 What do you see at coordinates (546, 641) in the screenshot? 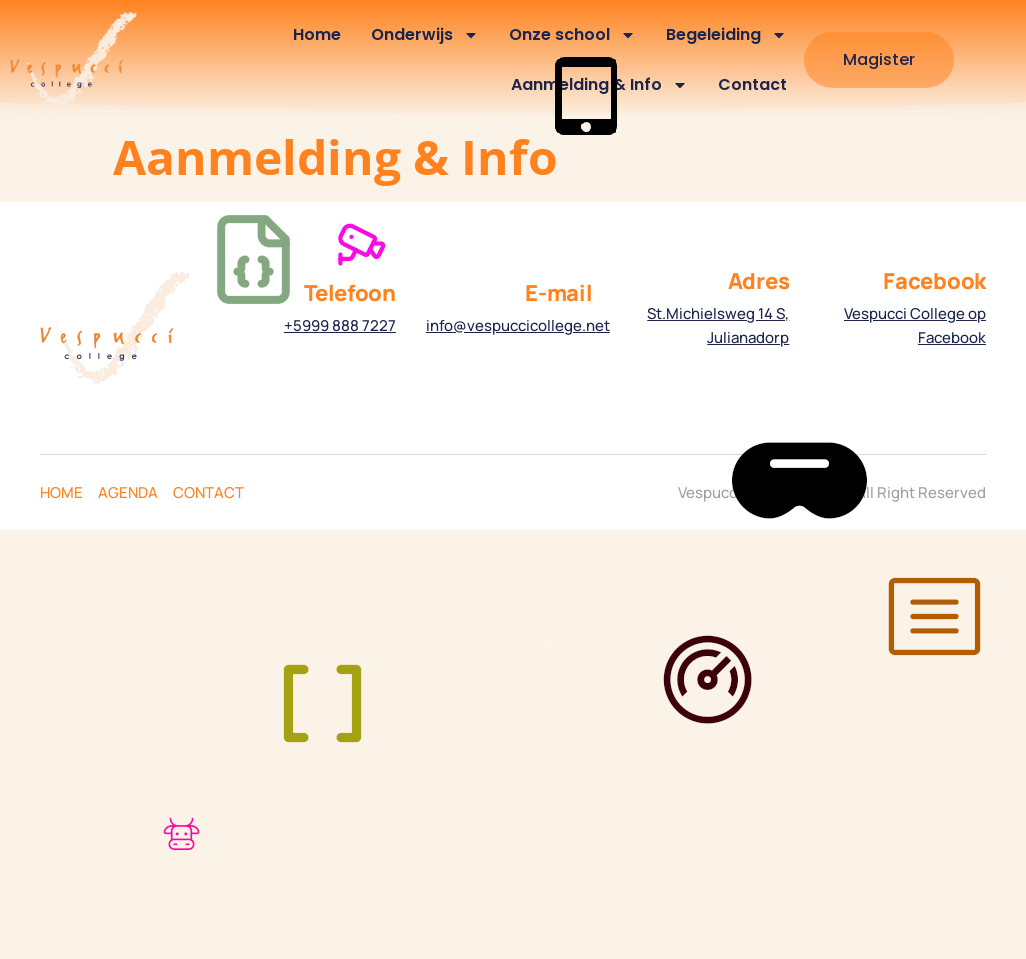
I see `remove a user from your contacts` at bounding box center [546, 641].